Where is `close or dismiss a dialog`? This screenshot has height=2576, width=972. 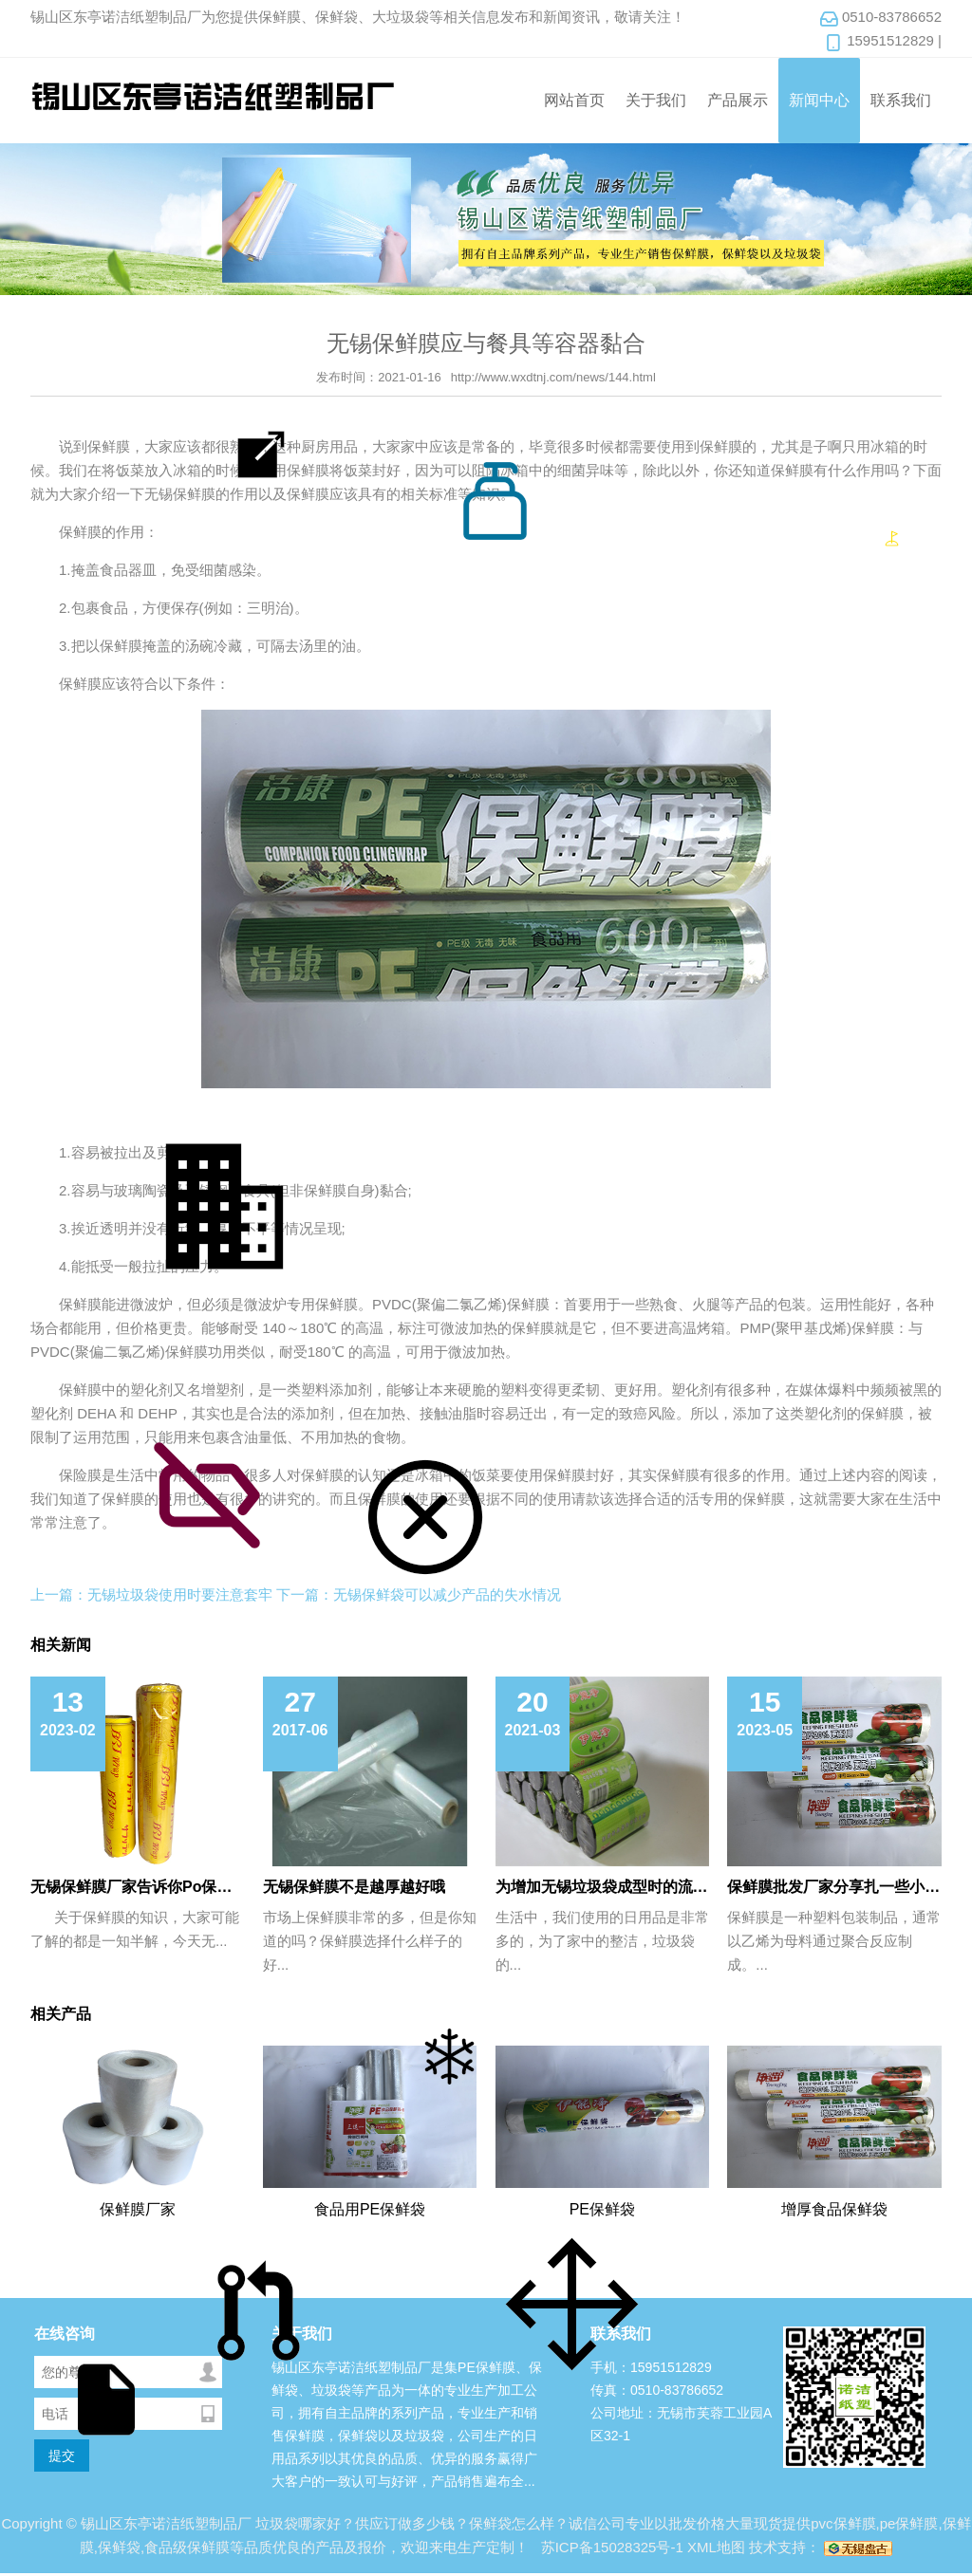
close or dismiss a dialog is located at coordinates (425, 1517).